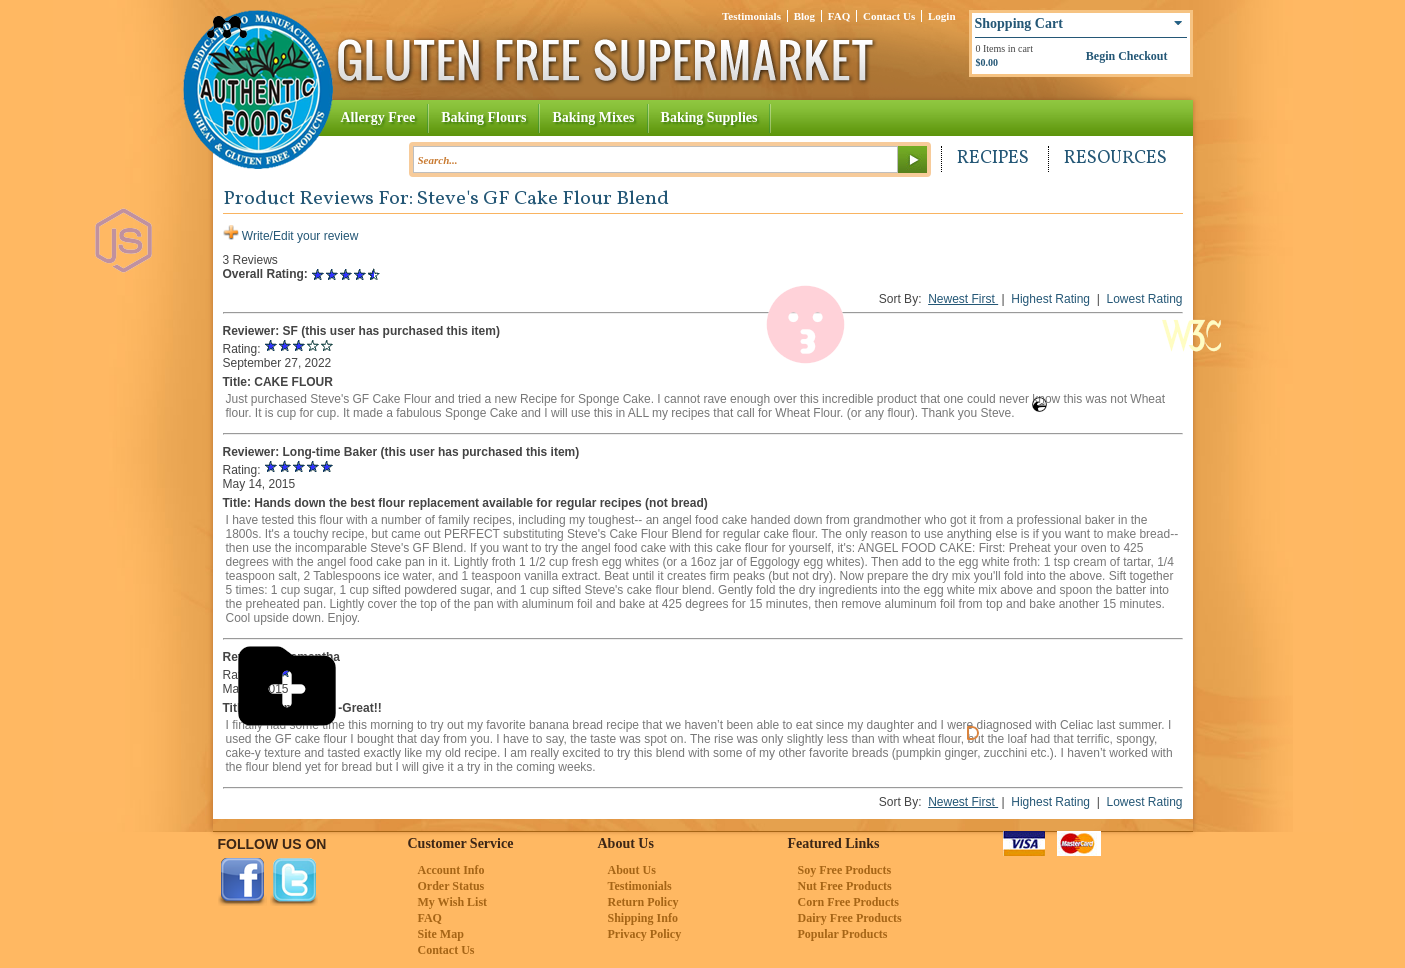 The image size is (1405, 968). Describe the element at coordinates (1039, 404) in the screenshot. I see `joget platform logo` at that location.